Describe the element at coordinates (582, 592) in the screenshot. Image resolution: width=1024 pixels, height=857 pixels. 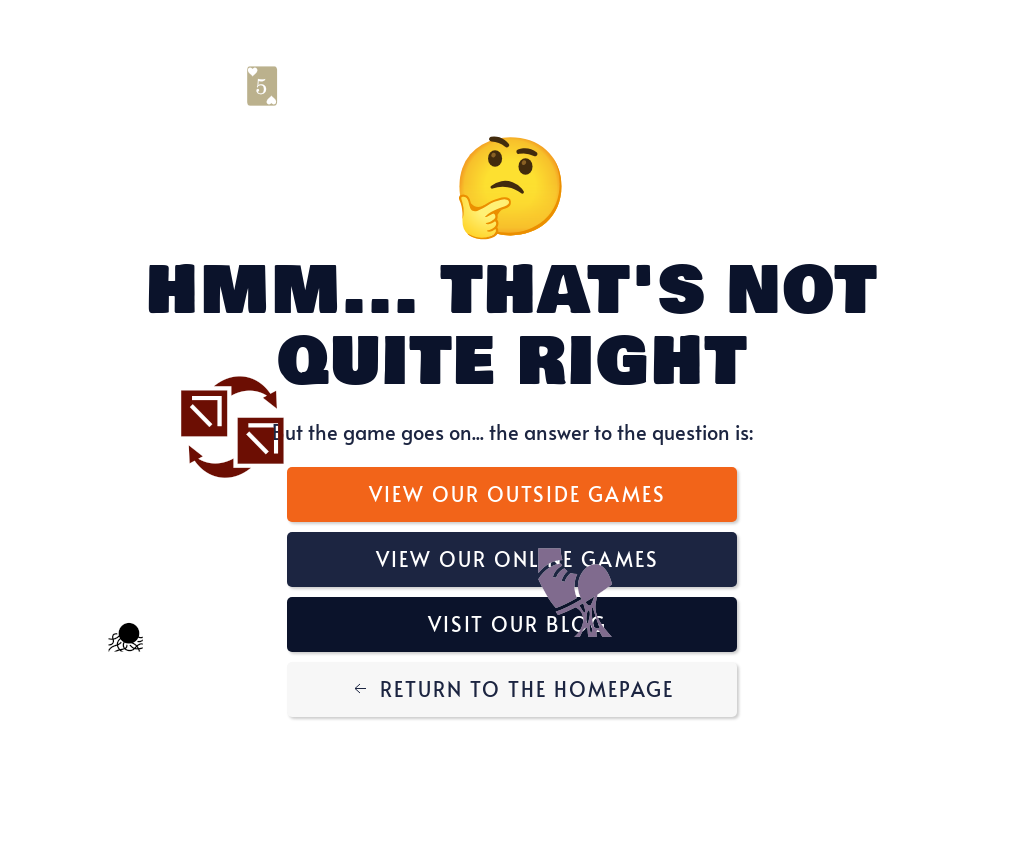
I see `indicates a sticky or slowed movement status effect` at that location.